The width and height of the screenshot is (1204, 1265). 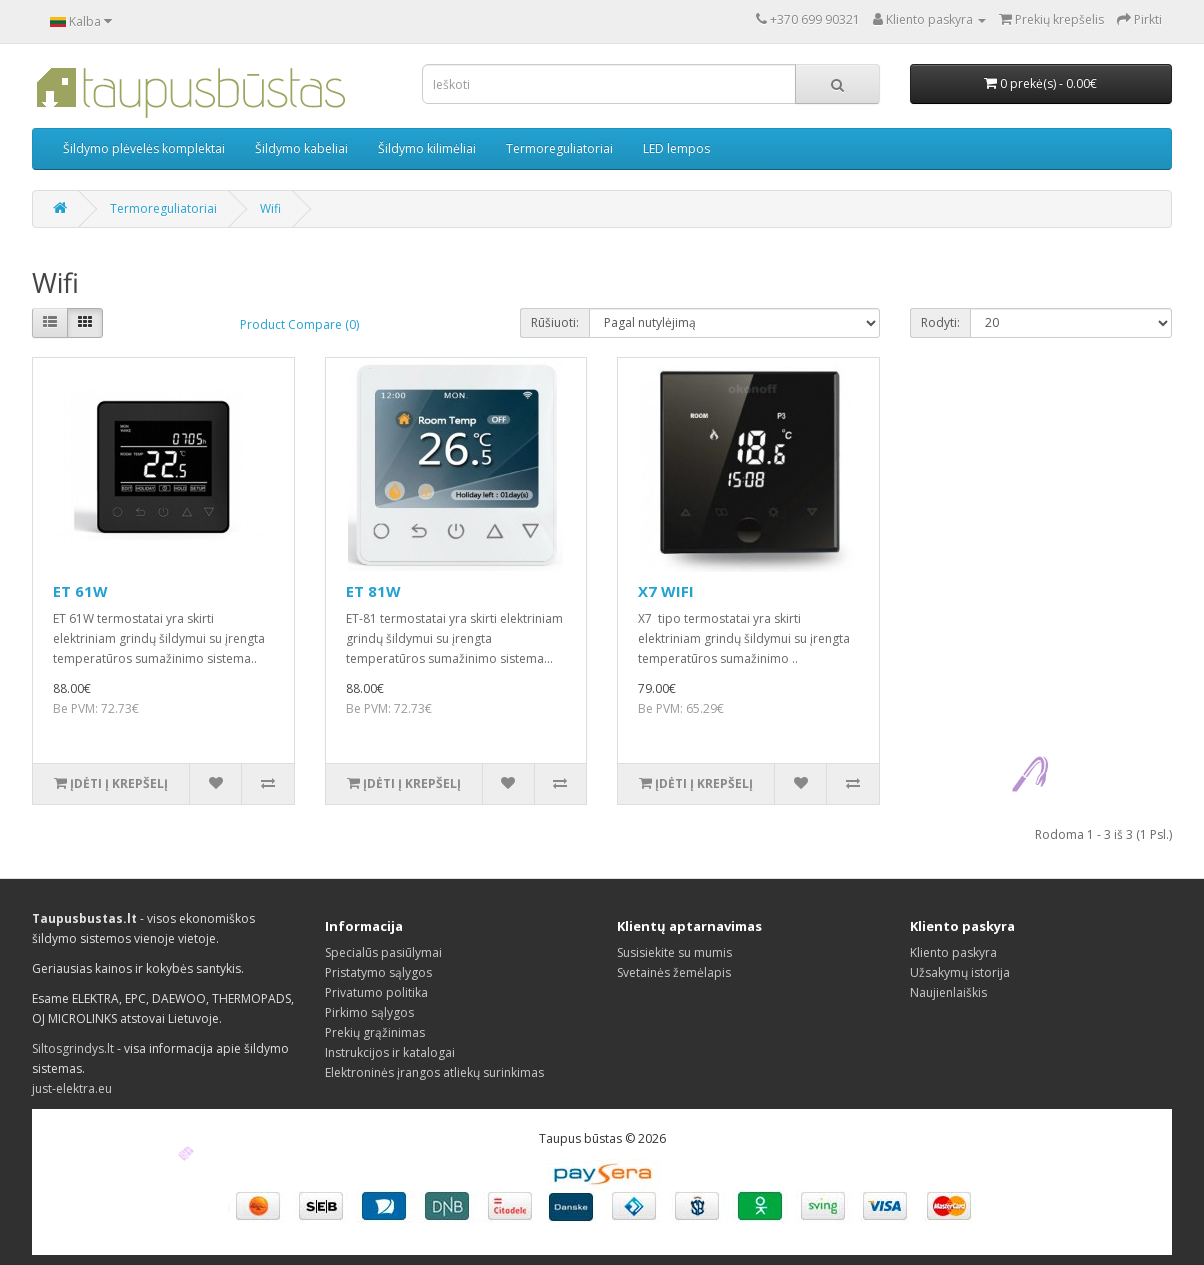 What do you see at coordinates (186, 1153) in the screenshot?
I see `chocolate bar item or consumable in a game` at bounding box center [186, 1153].